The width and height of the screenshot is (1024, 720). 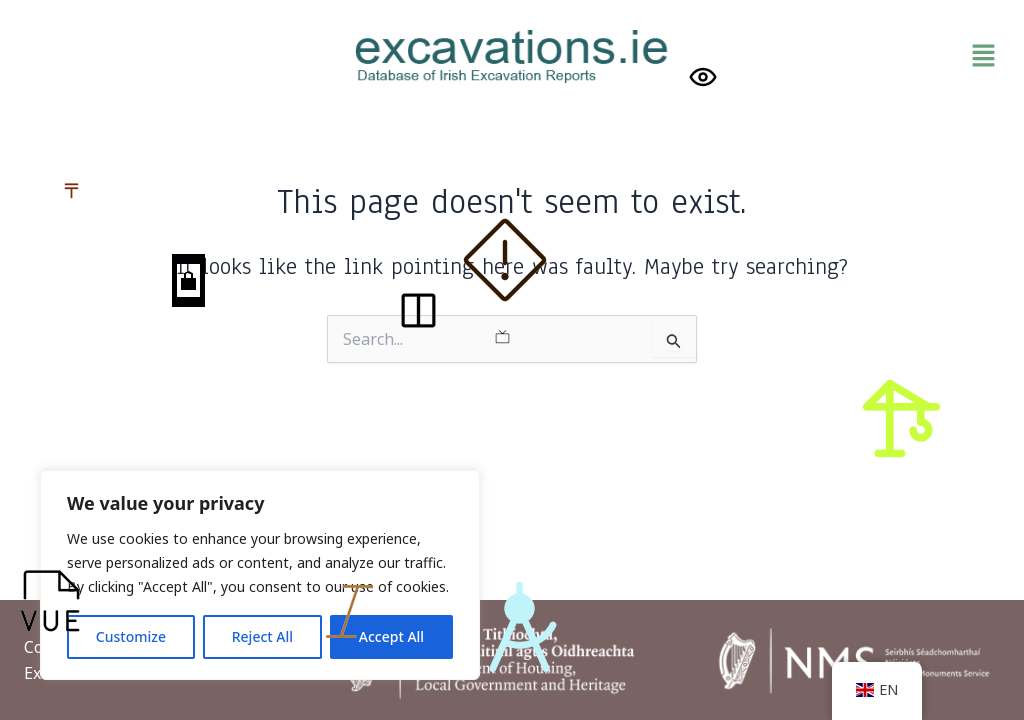 What do you see at coordinates (349, 611) in the screenshot?
I see `apply italic formatting to selected text` at bounding box center [349, 611].